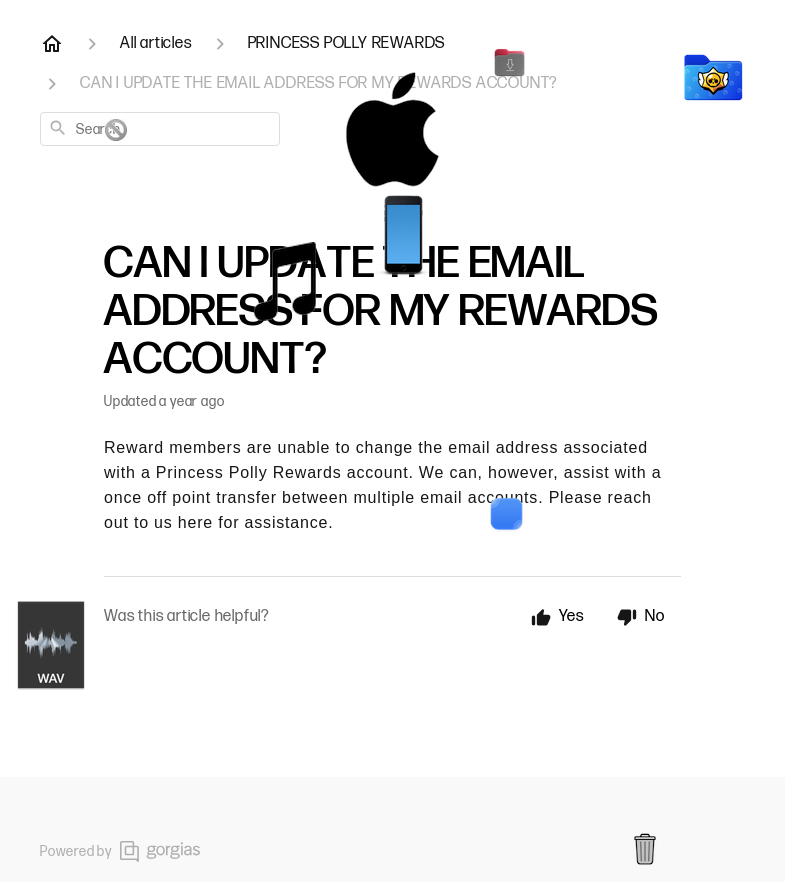 The width and height of the screenshot is (785, 882). Describe the element at coordinates (287, 281) in the screenshot. I see `access your music folder in the sidebar` at that location.